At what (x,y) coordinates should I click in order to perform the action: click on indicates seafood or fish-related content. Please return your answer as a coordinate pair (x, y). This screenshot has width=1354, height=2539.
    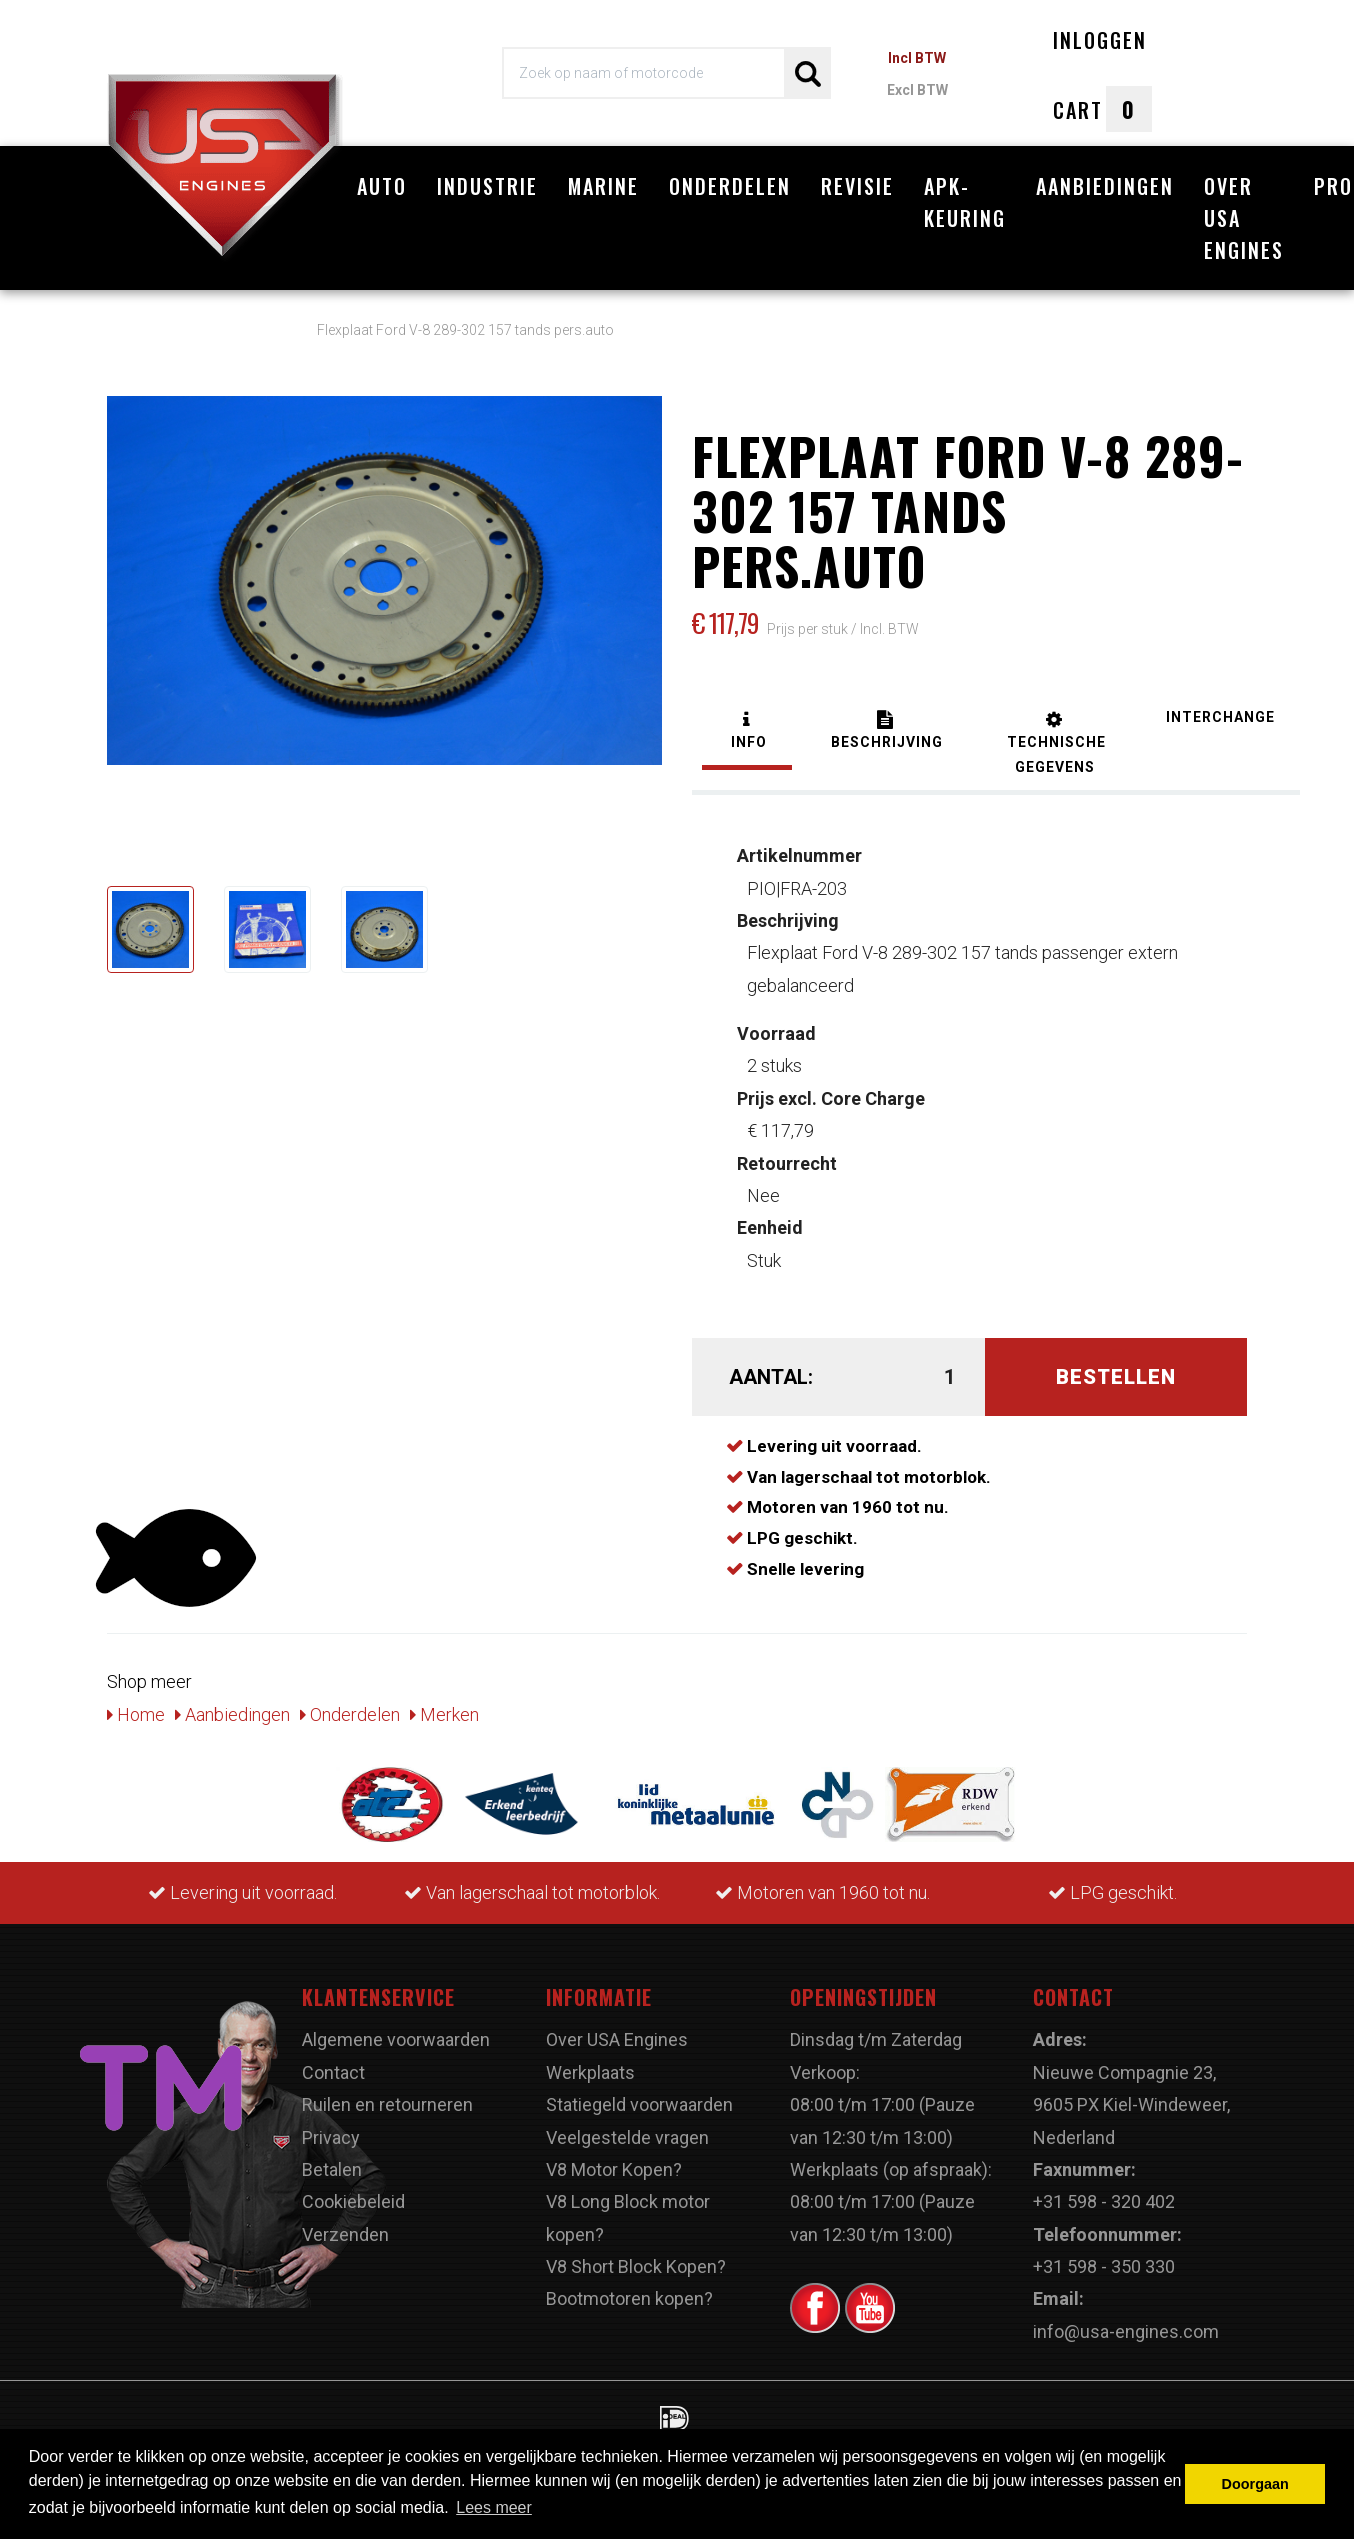
    Looking at the image, I should click on (176, 1558).